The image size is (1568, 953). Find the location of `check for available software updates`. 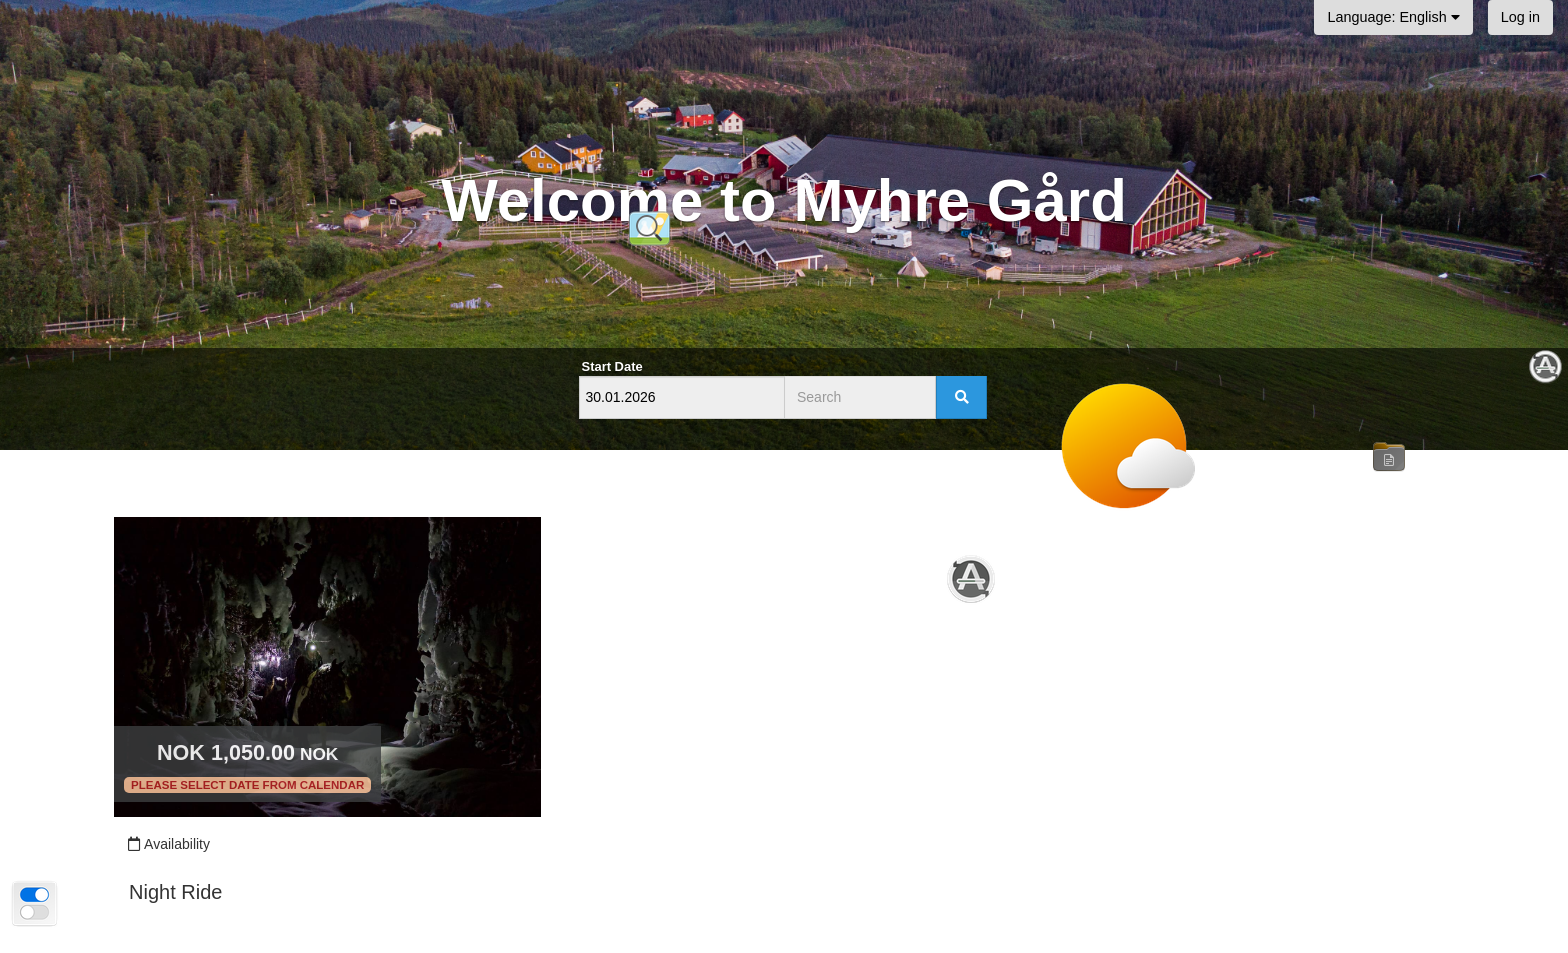

check for available software updates is located at coordinates (1545, 366).